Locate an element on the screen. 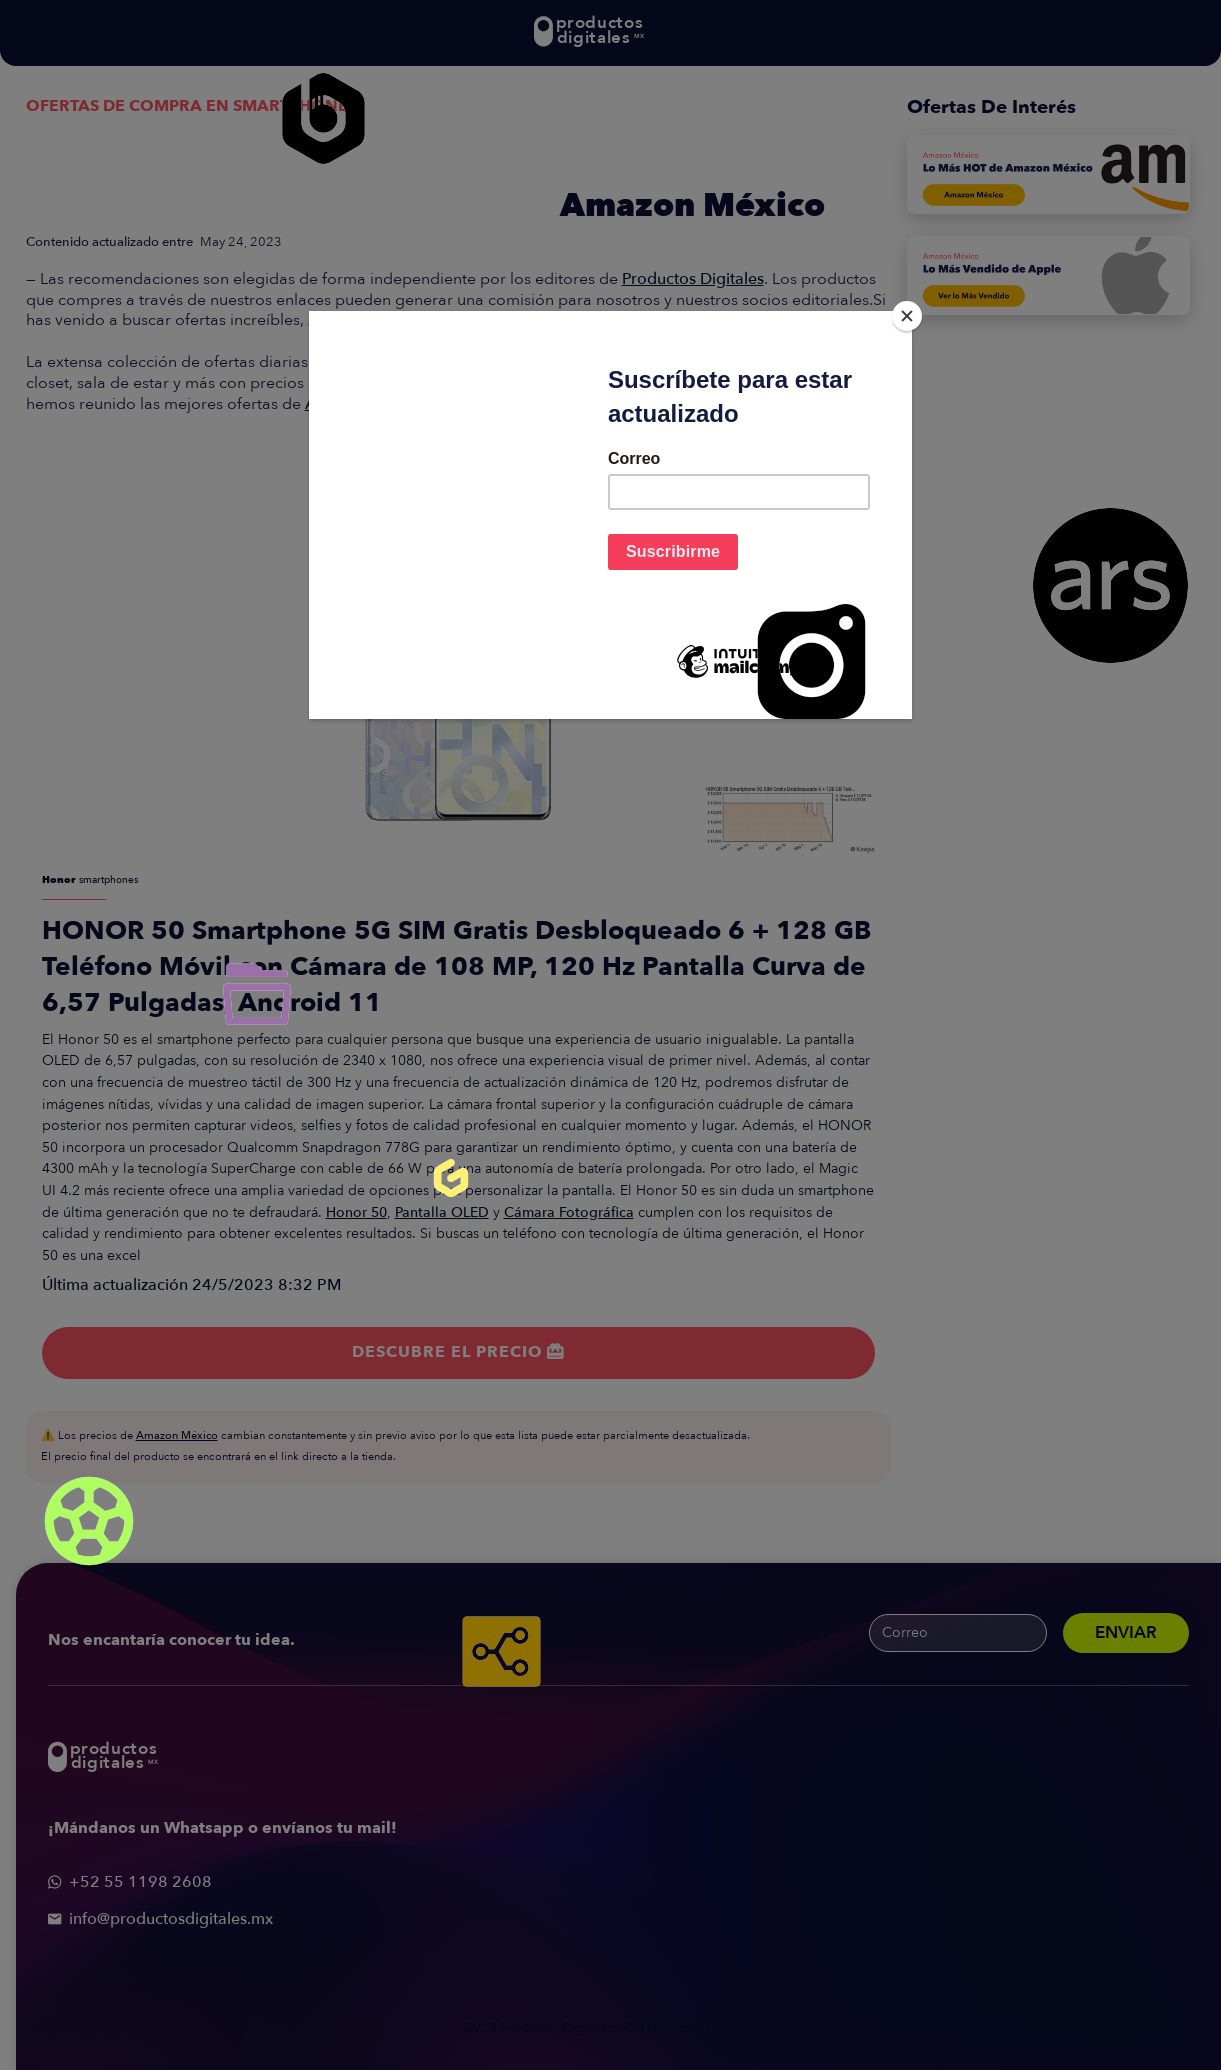 The width and height of the screenshot is (1221, 2070). open folder to view files is located at coordinates (257, 994).